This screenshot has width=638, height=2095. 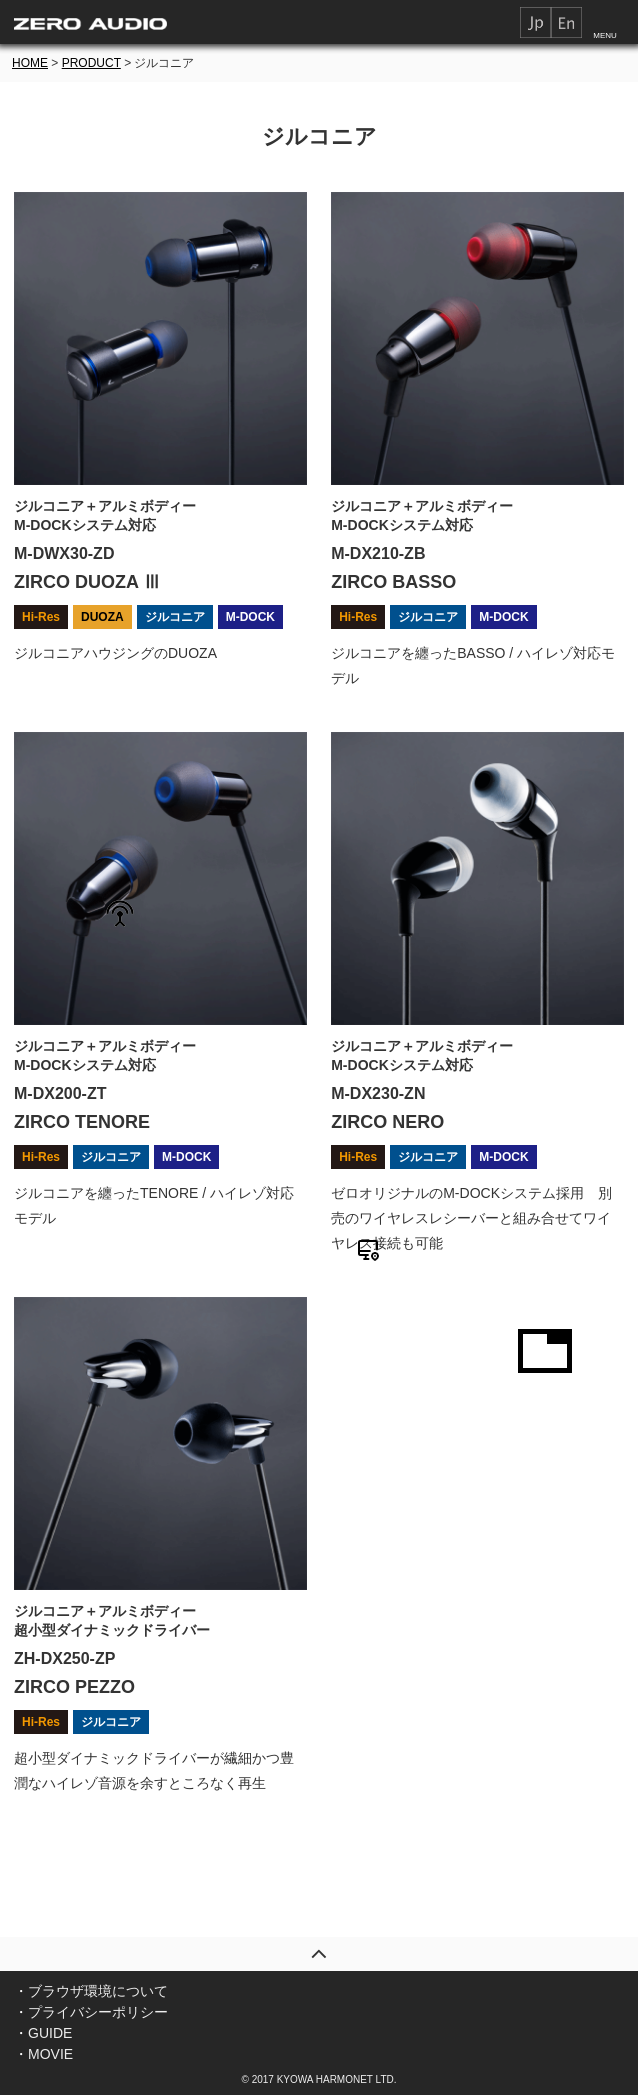 I want to click on view device location on map, so click(x=368, y=1250).